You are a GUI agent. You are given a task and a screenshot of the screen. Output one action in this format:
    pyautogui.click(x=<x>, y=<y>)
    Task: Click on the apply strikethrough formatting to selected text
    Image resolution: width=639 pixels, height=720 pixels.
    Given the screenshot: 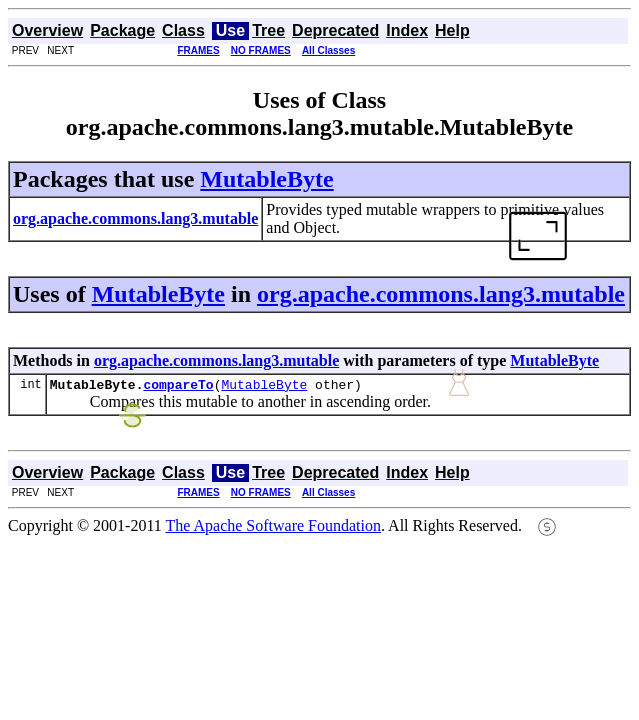 What is the action you would take?
    pyautogui.click(x=132, y=415)
    